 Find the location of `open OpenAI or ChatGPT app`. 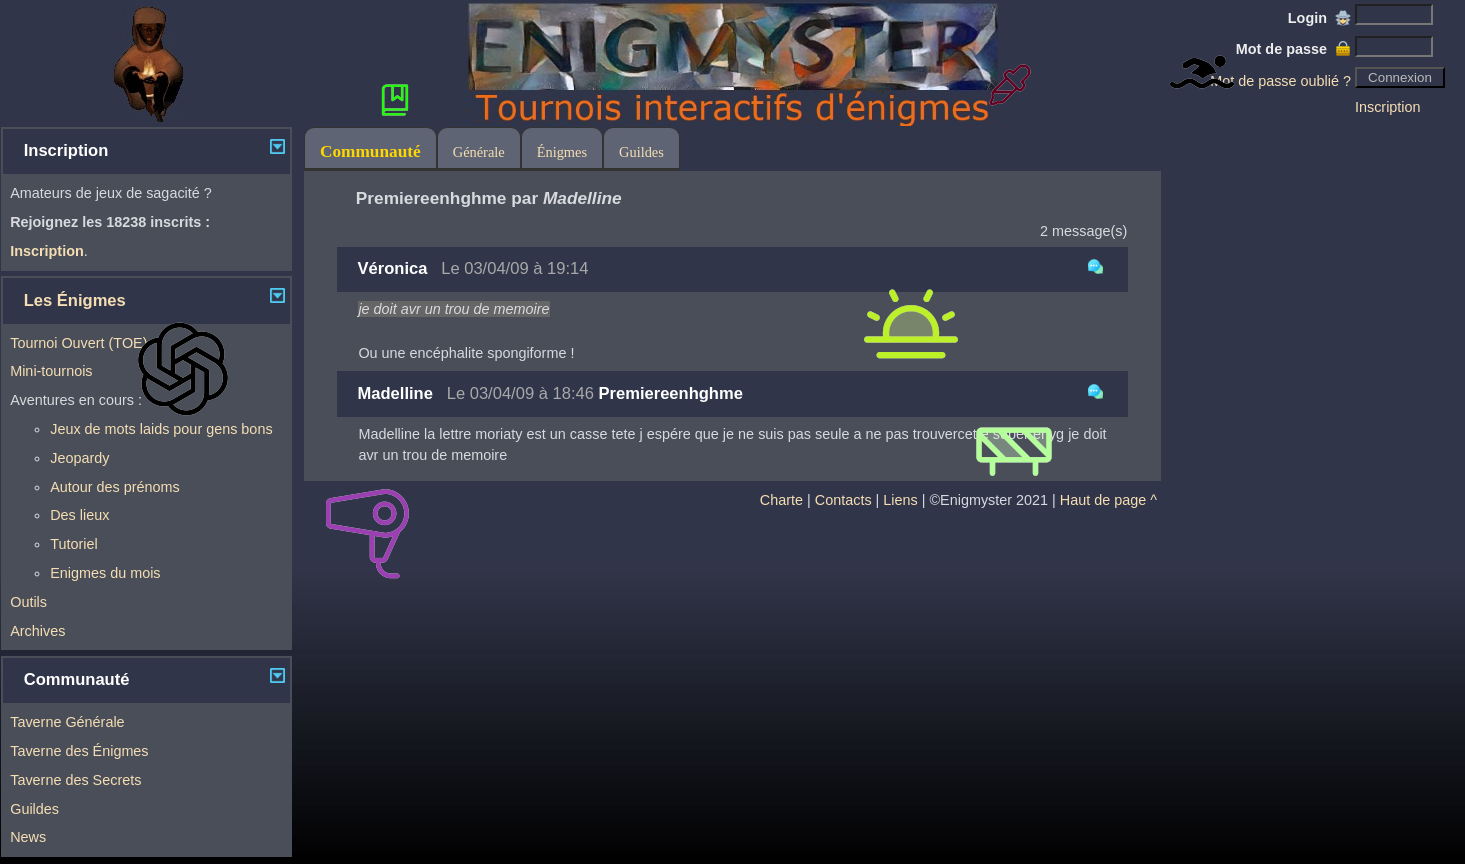

open OpenAI or ChatGPT app is located at coordinates (183, 369).